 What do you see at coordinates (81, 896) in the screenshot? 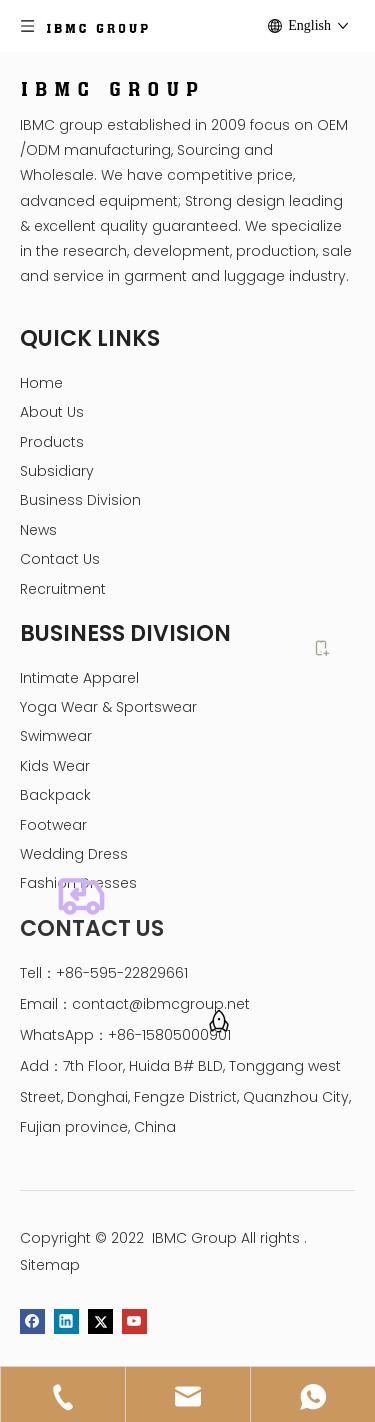
I see `initiate a product return` at bounding box center [81, 896].